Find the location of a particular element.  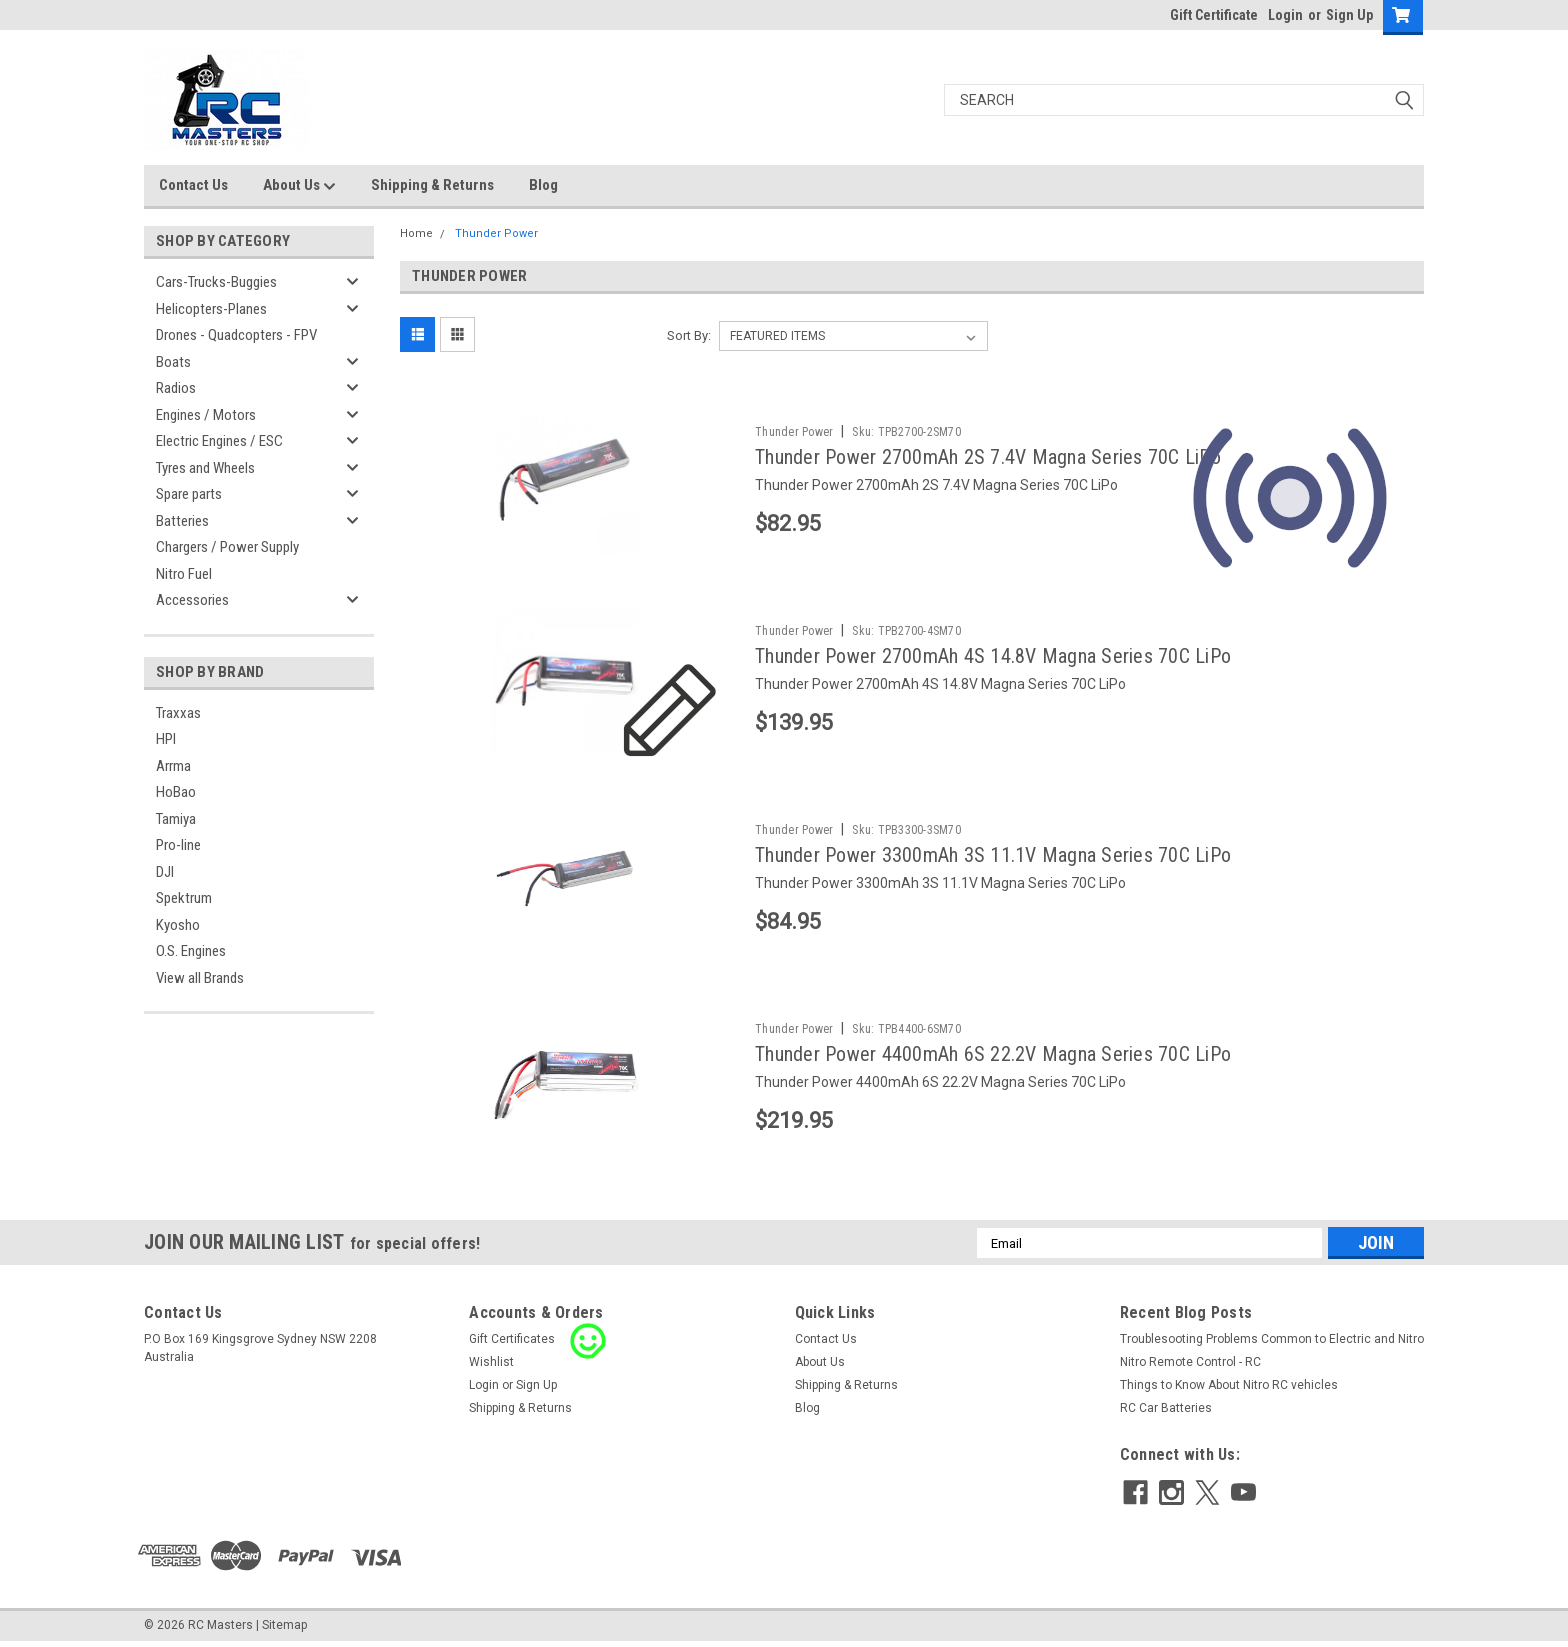

start a live broadcast or stream is located at coordinates (1290, 498).